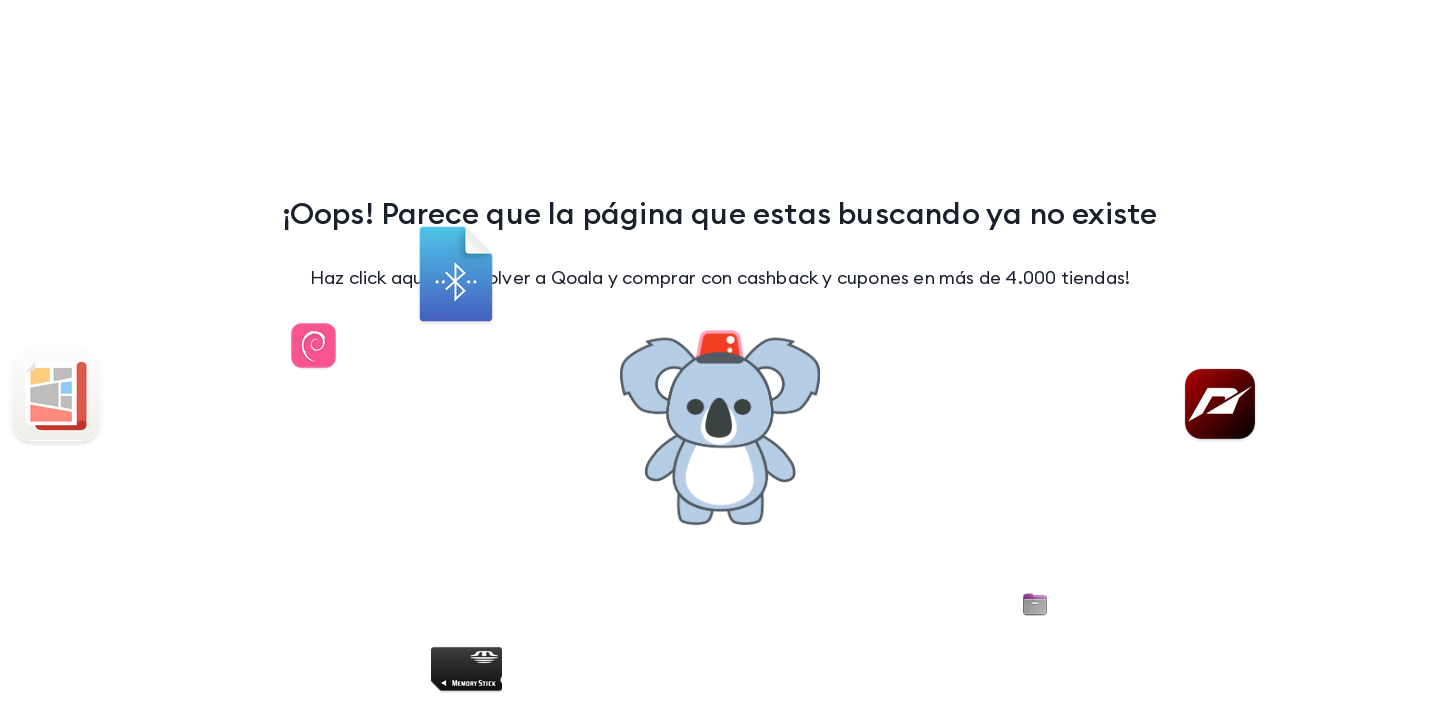 This screenshot has width=1440, height=720. What do you see at coordinates (456, 274) in the screenshot?
I see `send file via bluetooth` at bounding box center [456, 274].